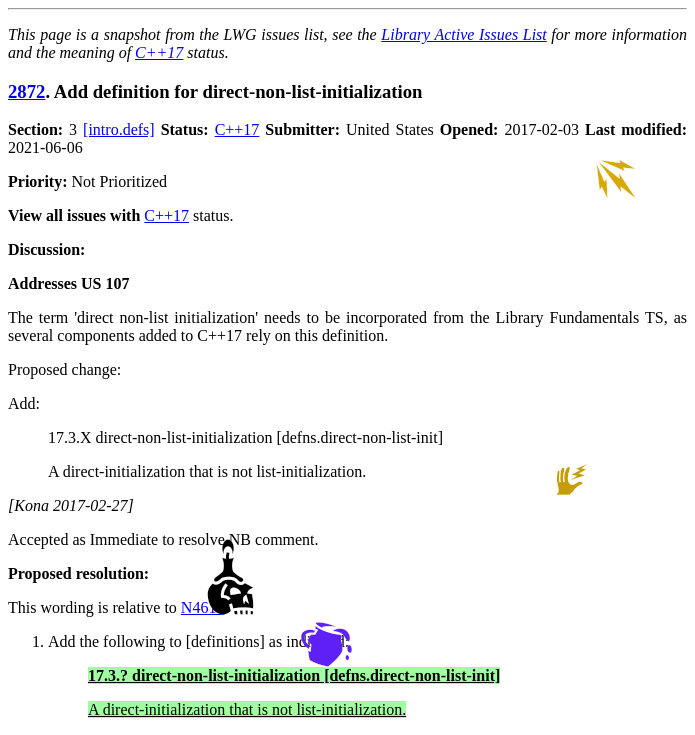 This screenshot has height=735, width=695. I want to click on indicates watering or irrigation action, so click(326, 644).